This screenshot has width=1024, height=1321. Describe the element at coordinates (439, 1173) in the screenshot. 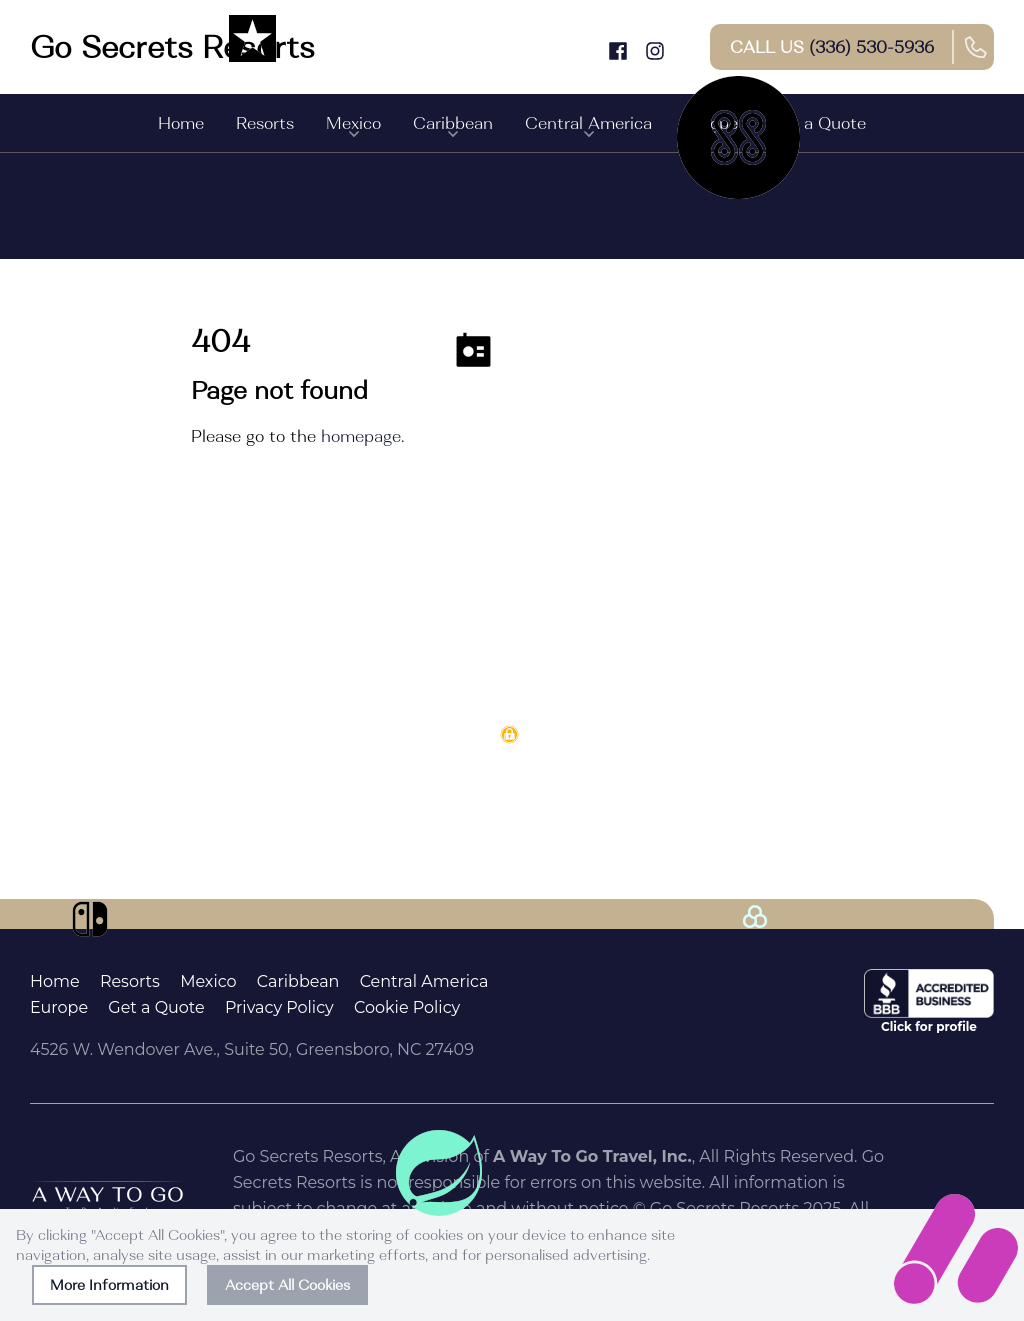

I see `spring framework logo` at that location.